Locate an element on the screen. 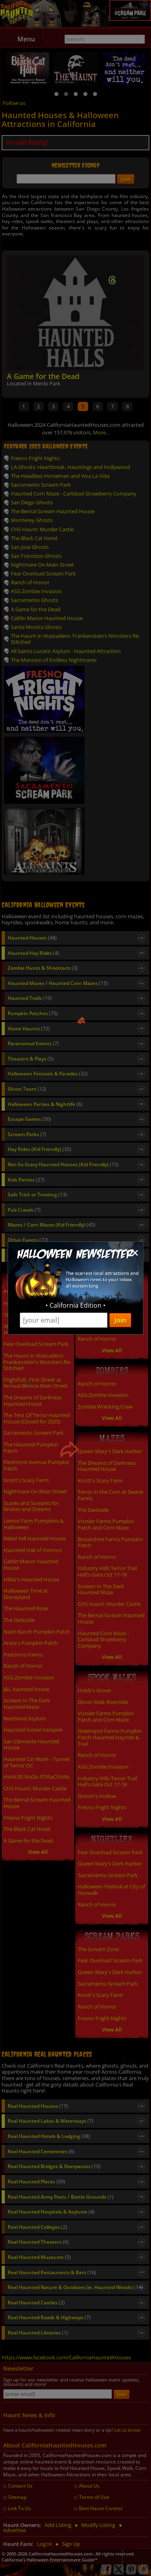 The image size is (151, 2576). access security camera settings is located at coordinates (81, 1021).